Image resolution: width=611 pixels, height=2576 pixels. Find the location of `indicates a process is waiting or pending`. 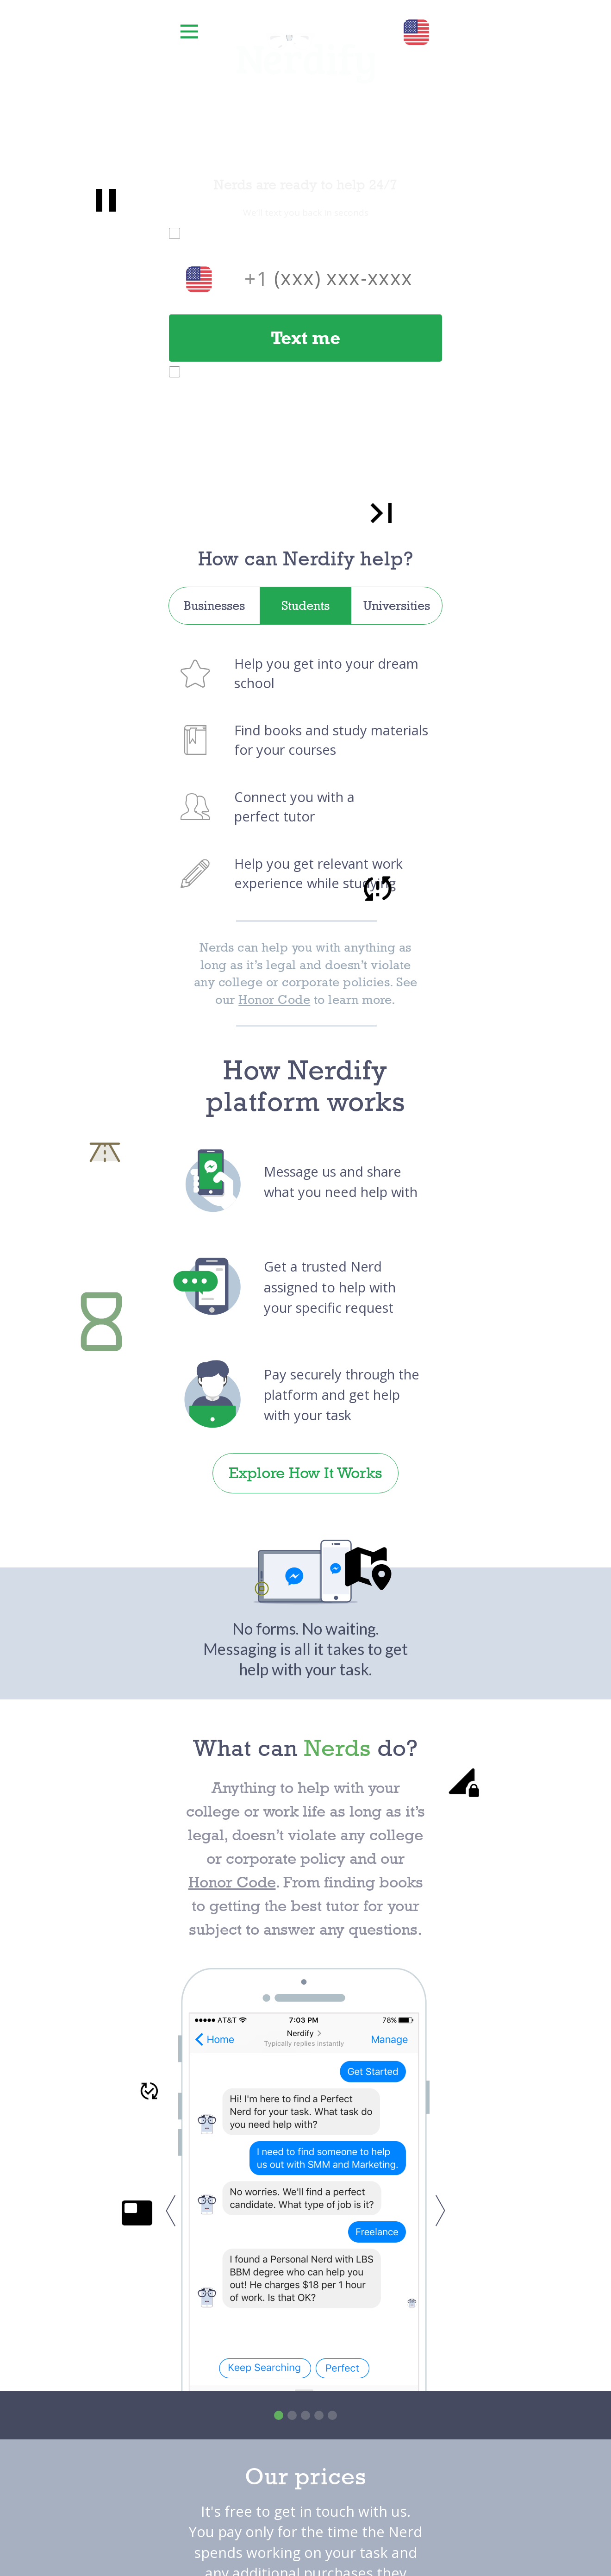

indicates a process is waiting or pending is located at coordinates (101, 1322).